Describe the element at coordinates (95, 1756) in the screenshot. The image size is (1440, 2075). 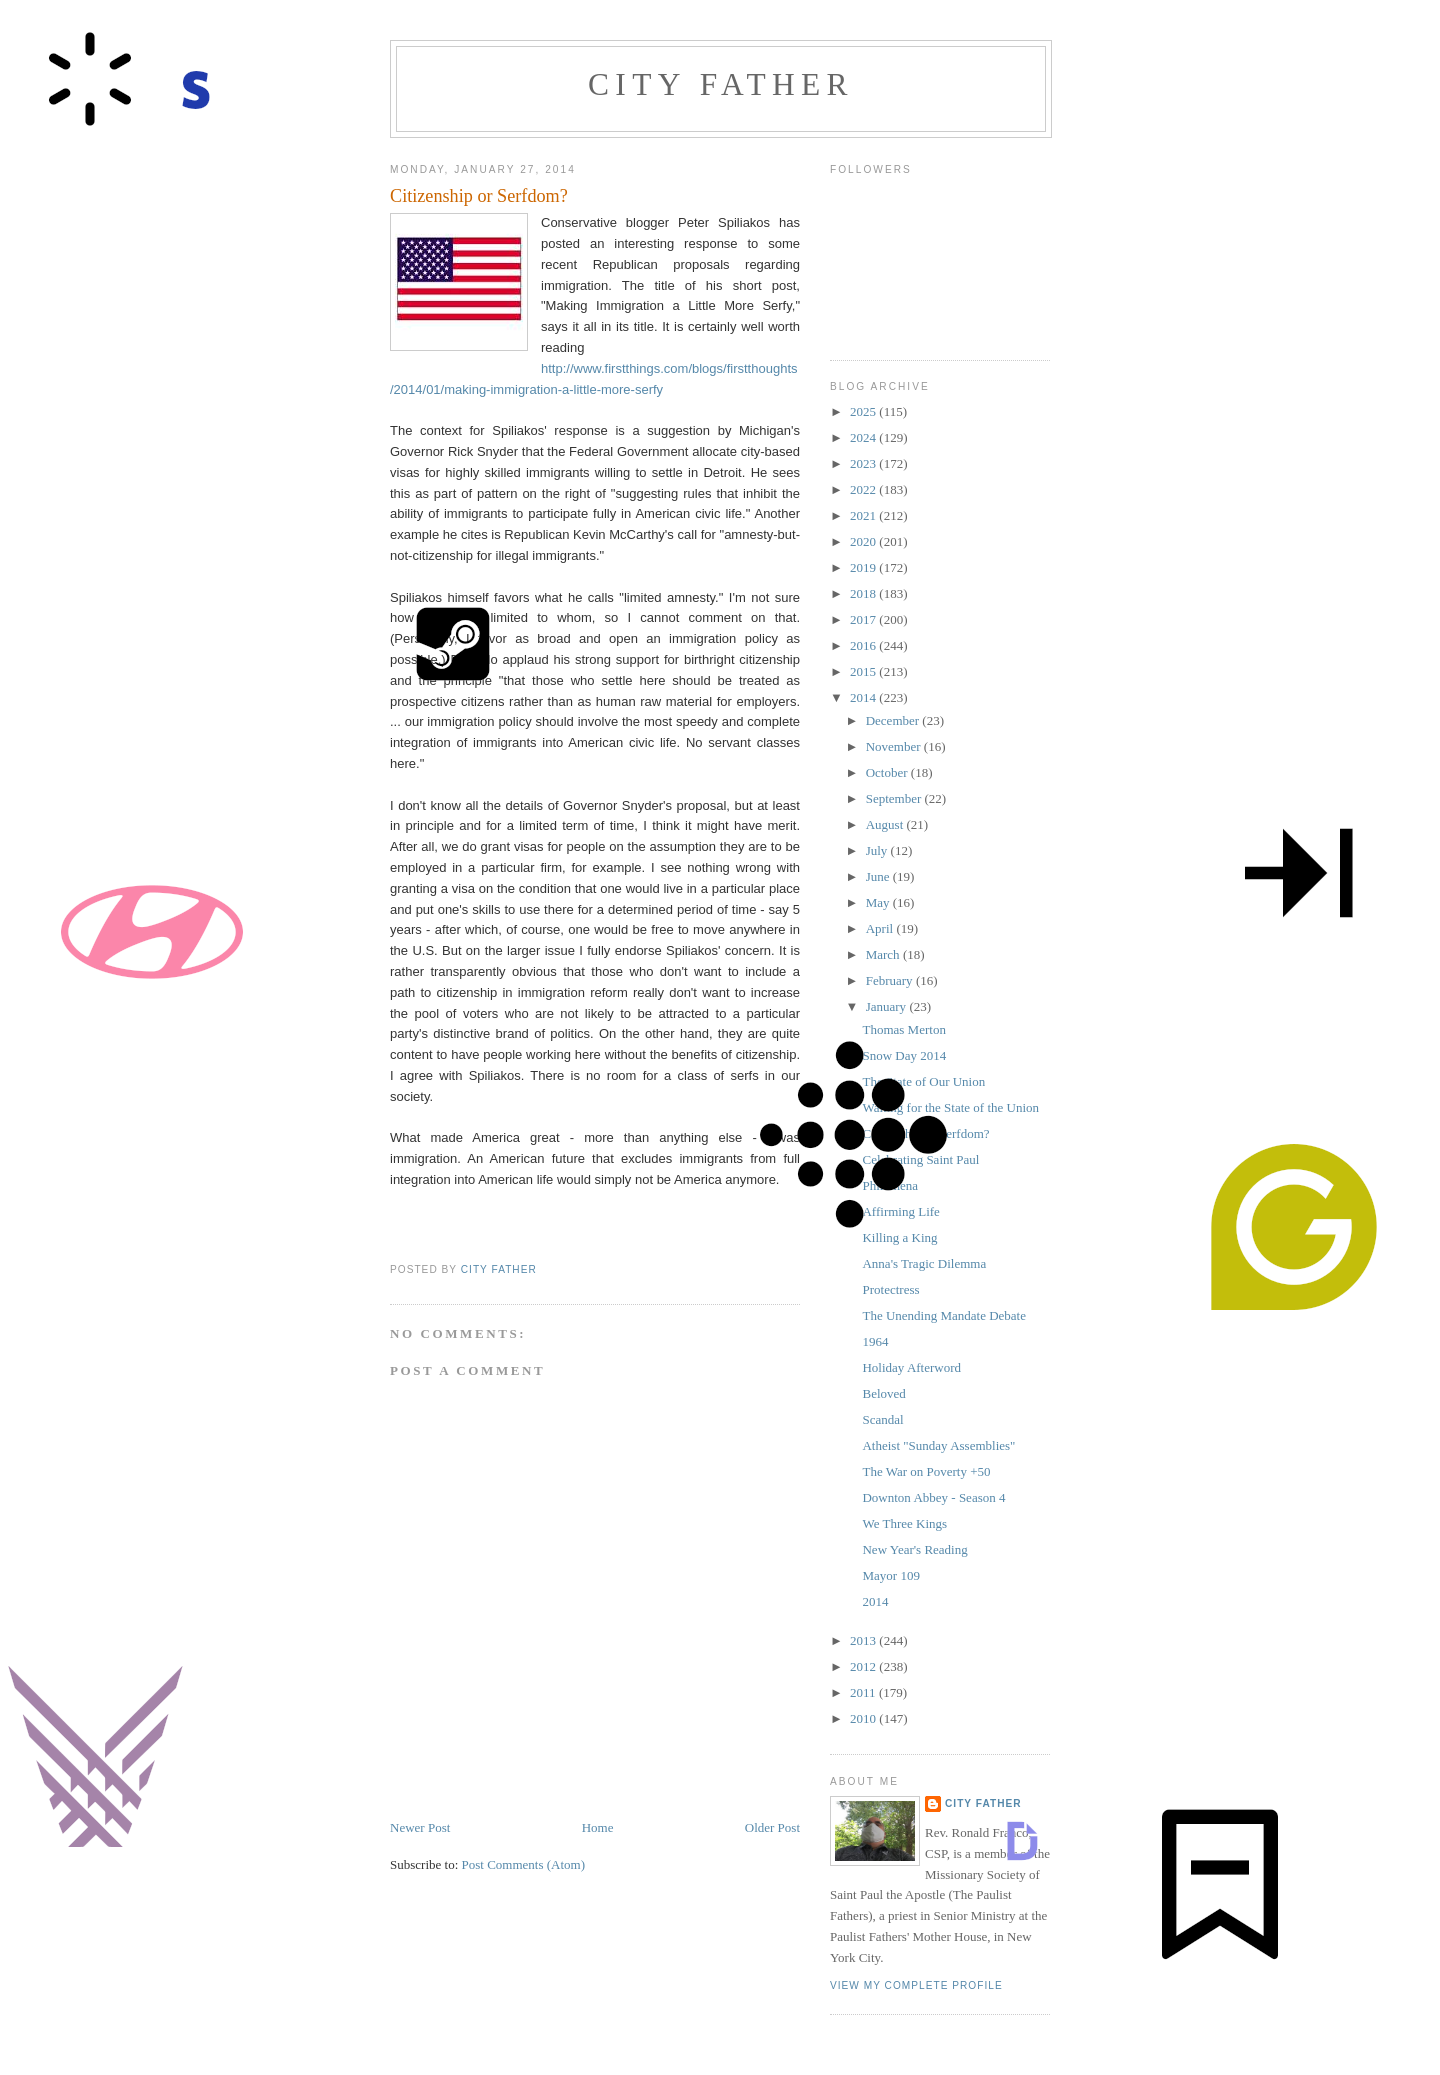
I see `the game awards official logo` at that location.